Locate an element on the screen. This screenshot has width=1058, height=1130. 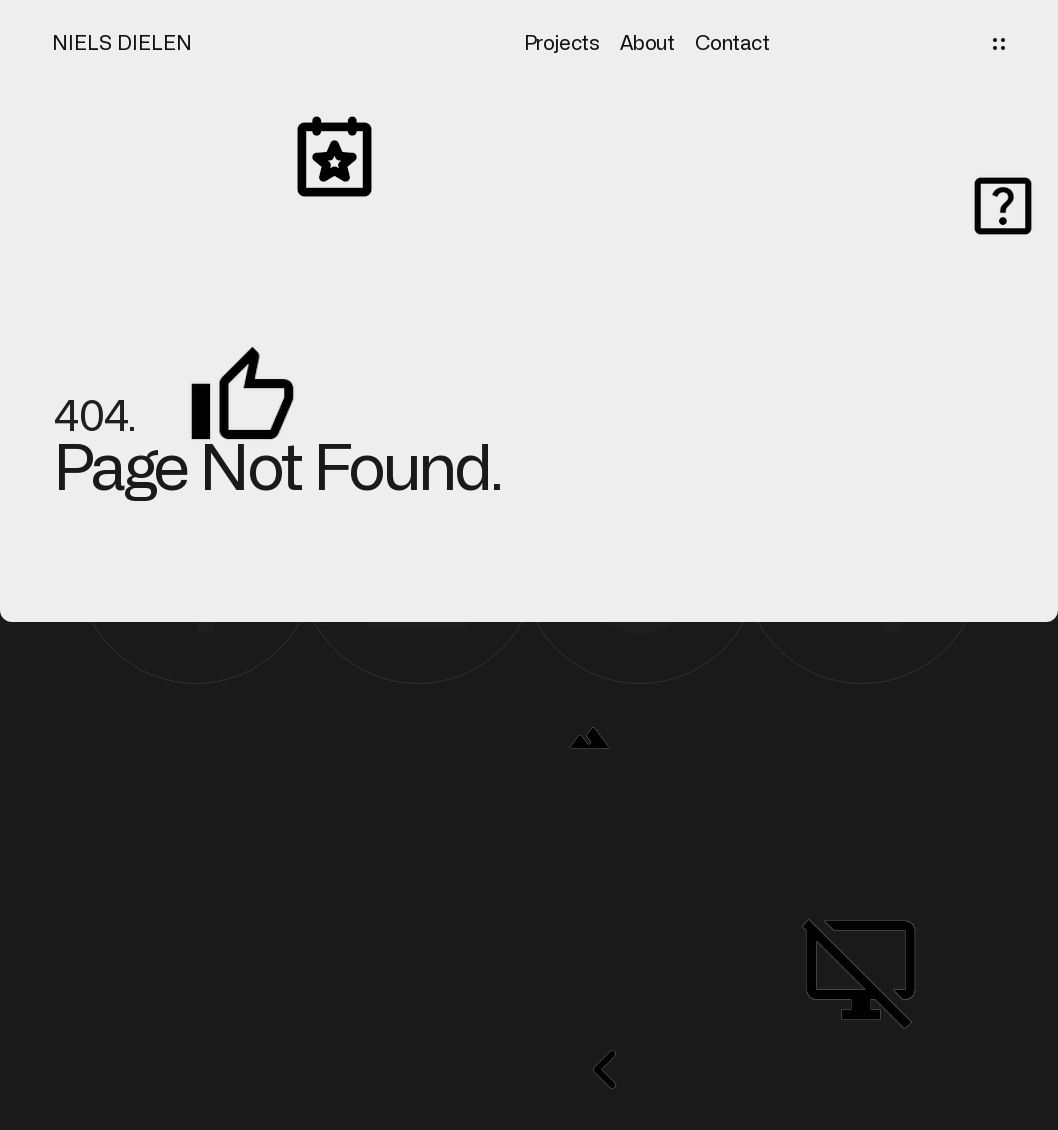
like or upvote content is located at coordinates (242, 397).